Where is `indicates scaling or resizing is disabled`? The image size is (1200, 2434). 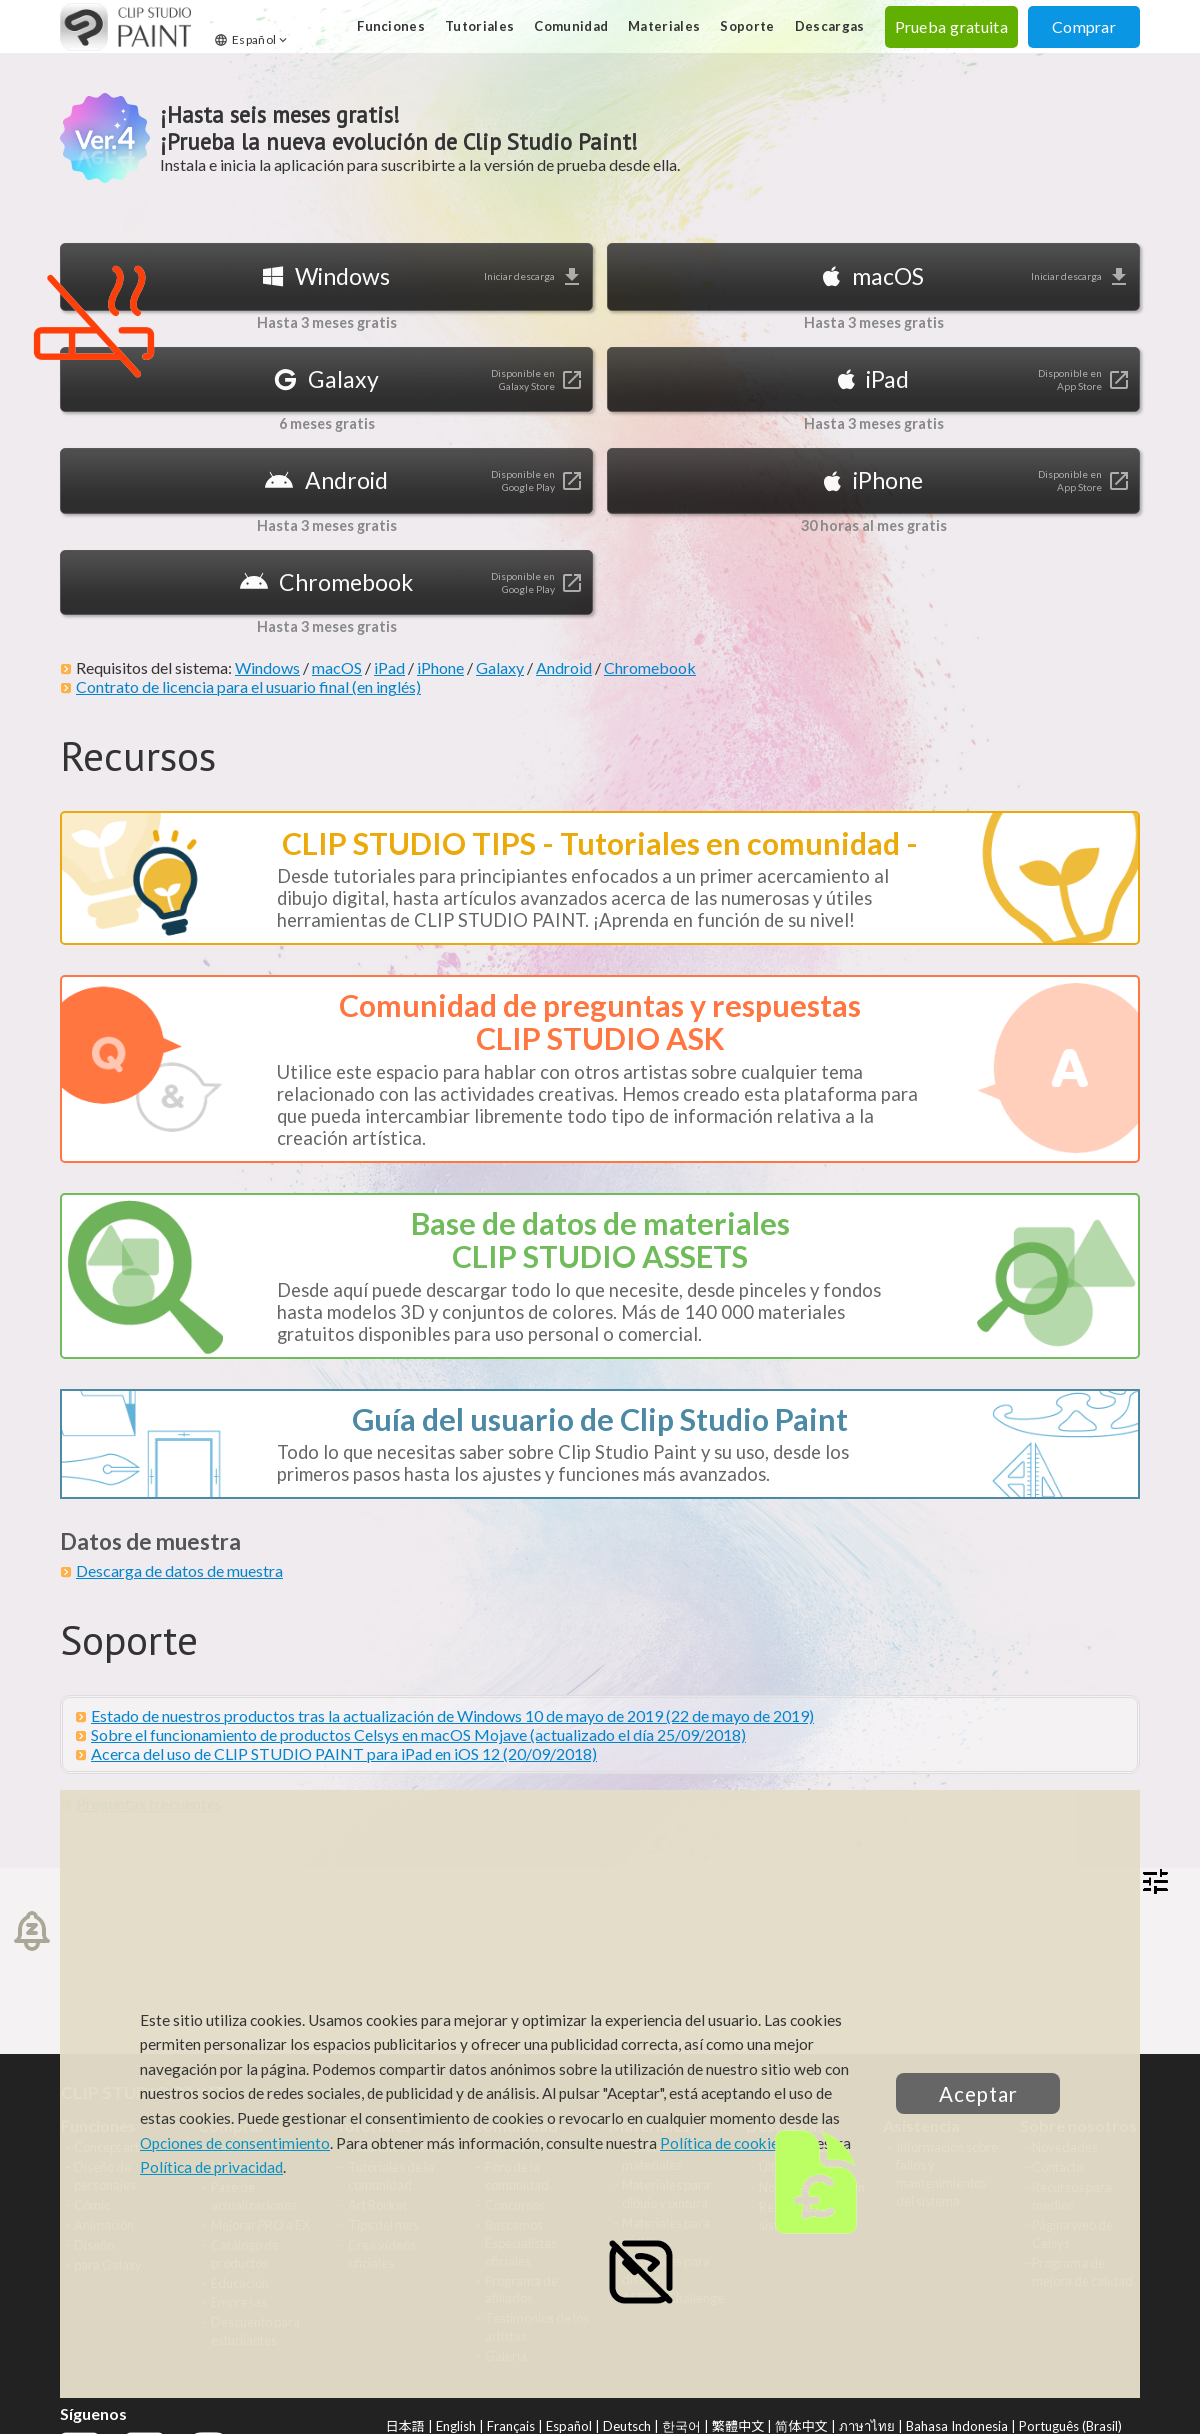
indicates scaling or resizing is disabled is located at coordinates (641, 2272).